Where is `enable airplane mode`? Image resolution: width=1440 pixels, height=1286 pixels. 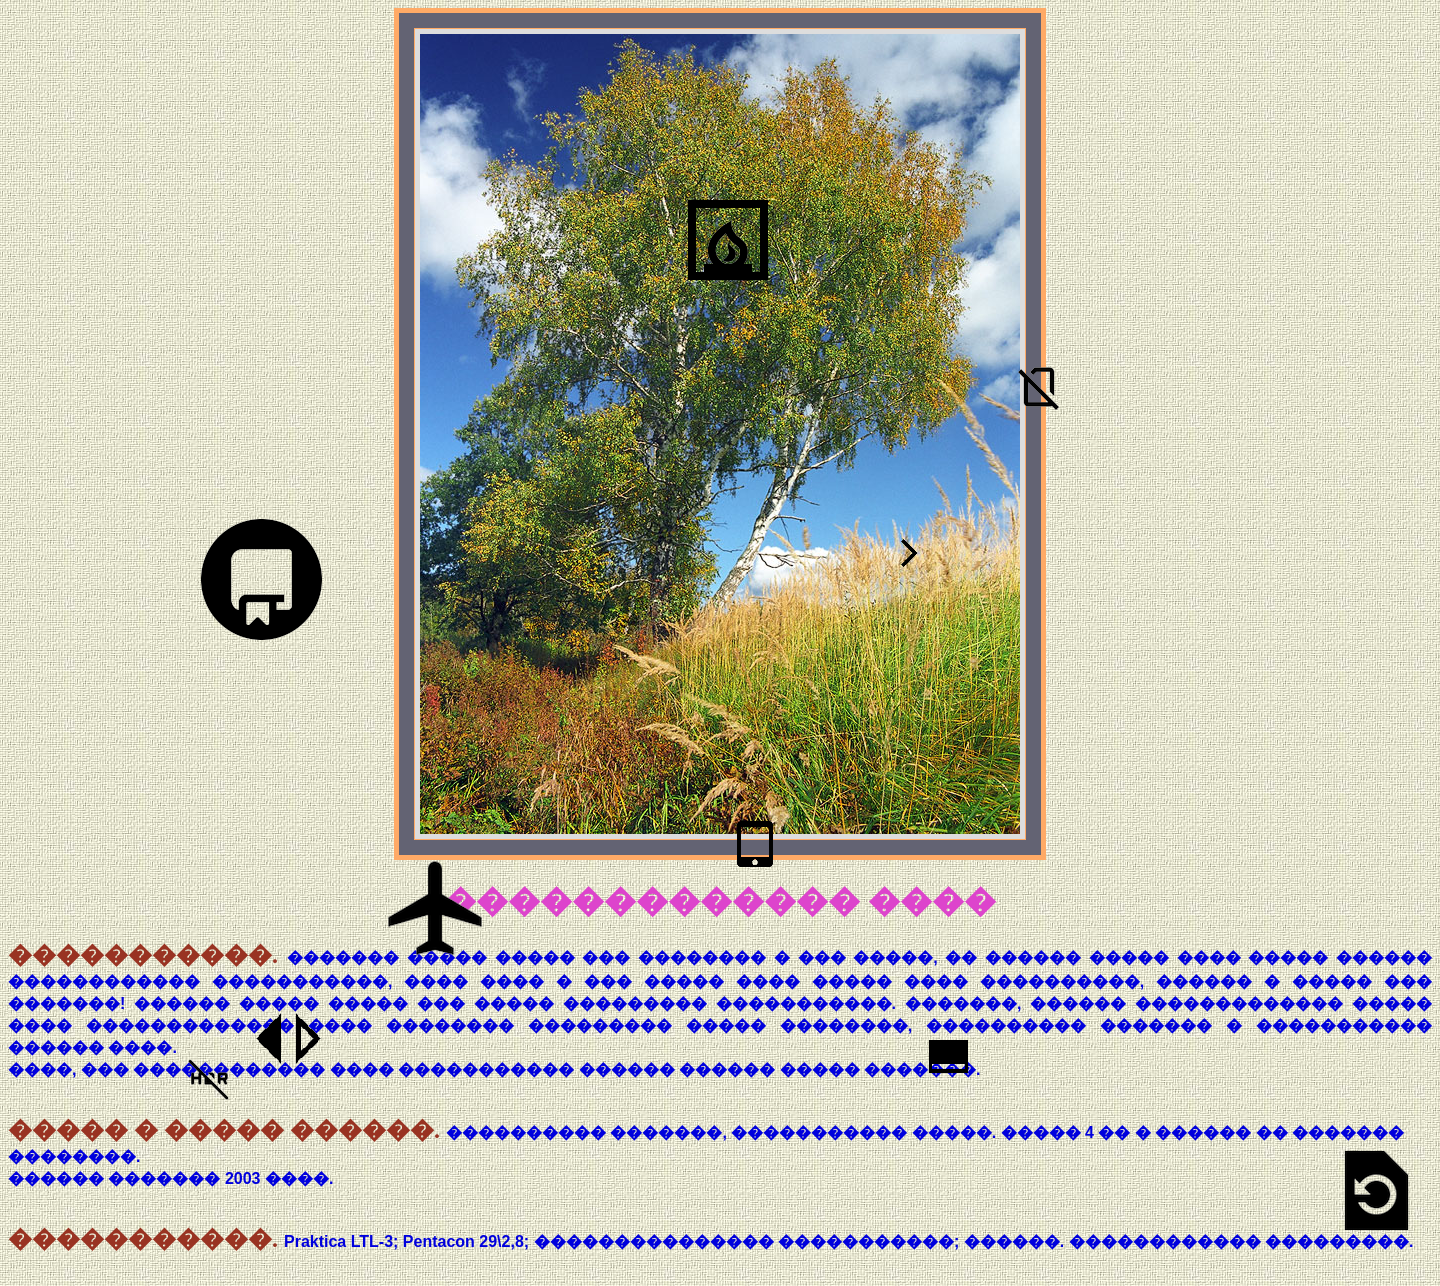
enable airplane mode is located at coordinates (435, 908).